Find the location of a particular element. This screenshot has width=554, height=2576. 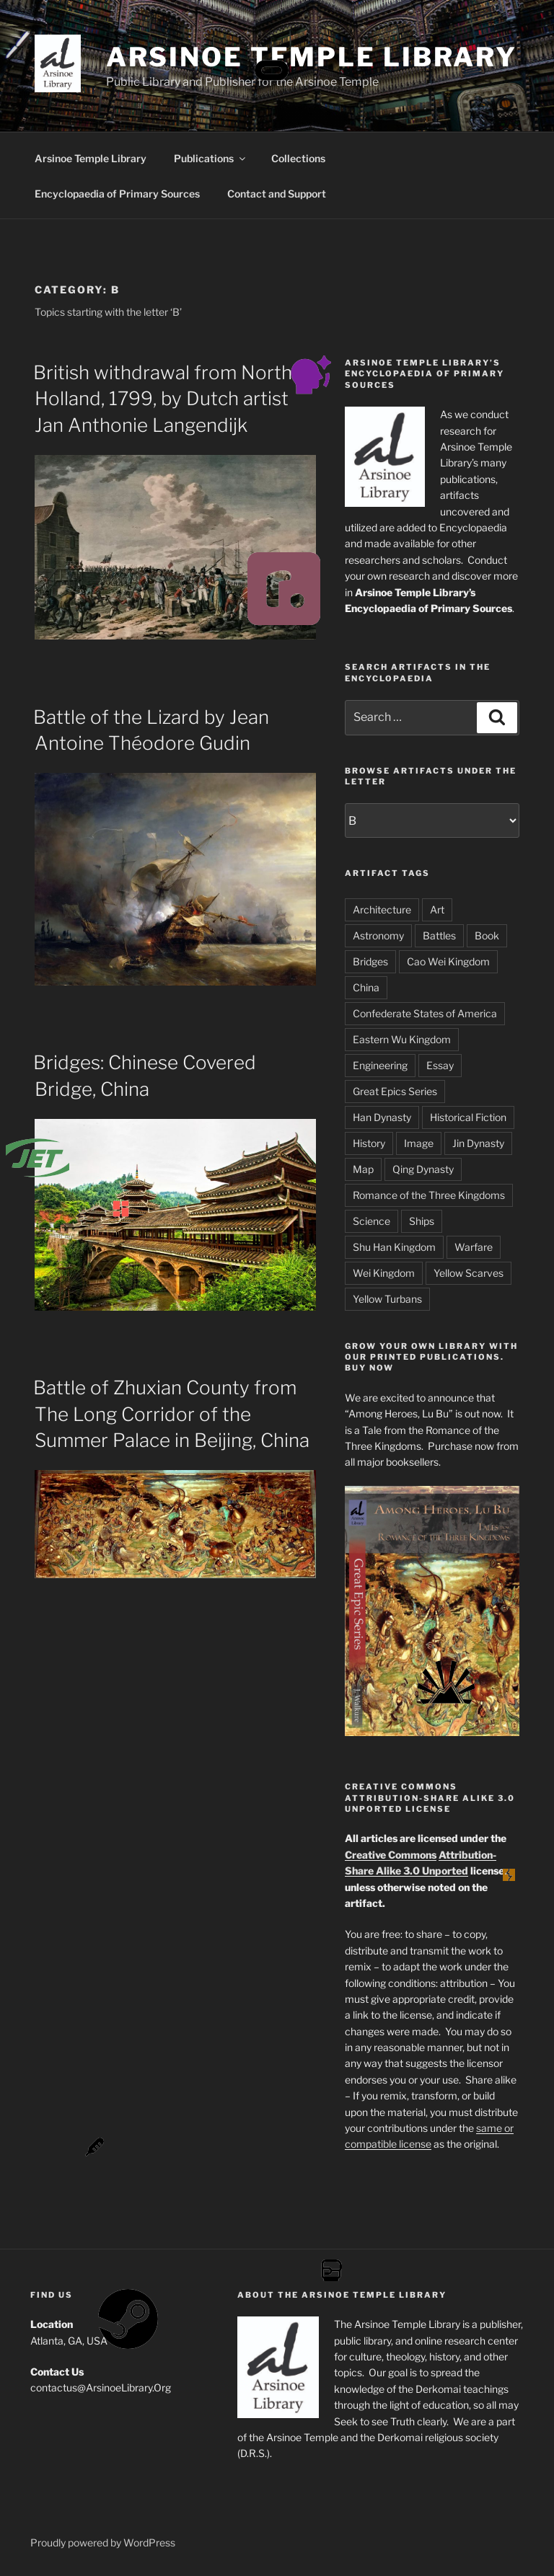

open Oculus VR app or settings is located at coordinates (271, 70).